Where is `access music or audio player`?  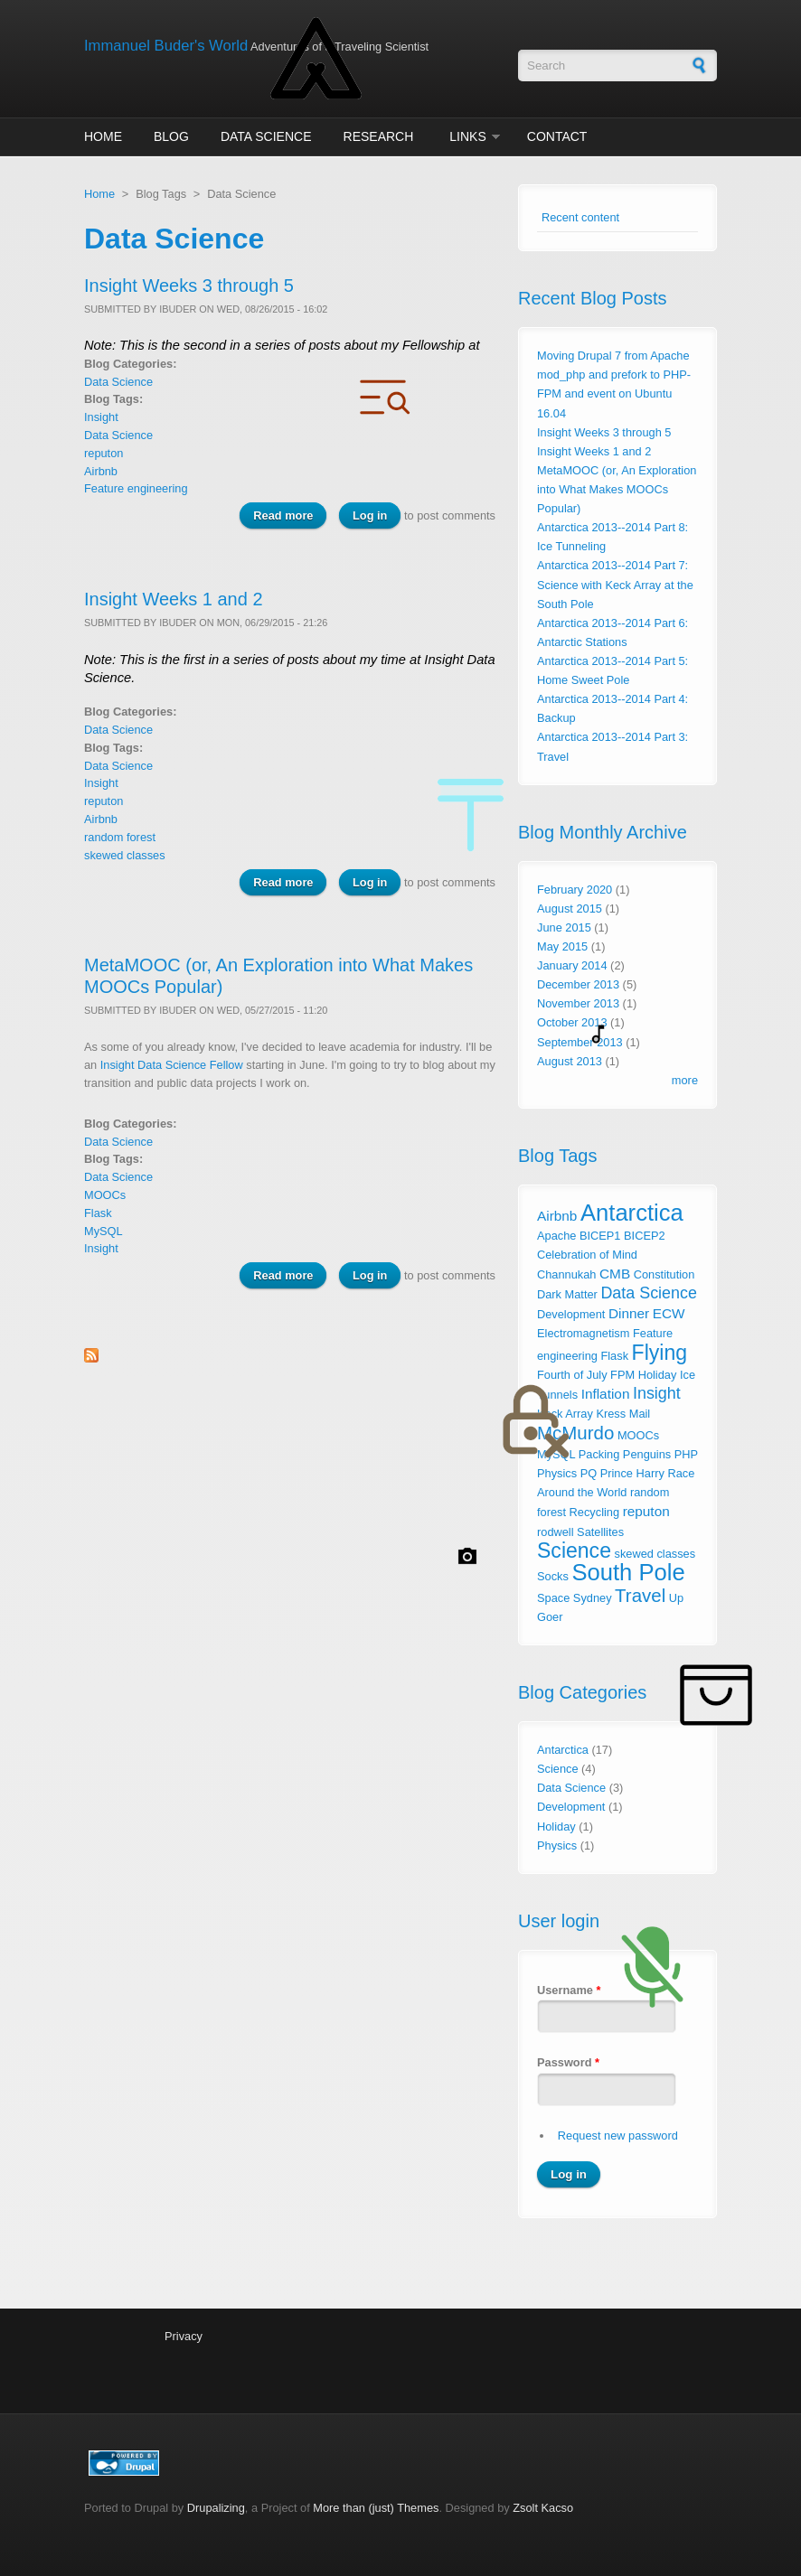 access music or audio player is located at coordinates (598, 1034).